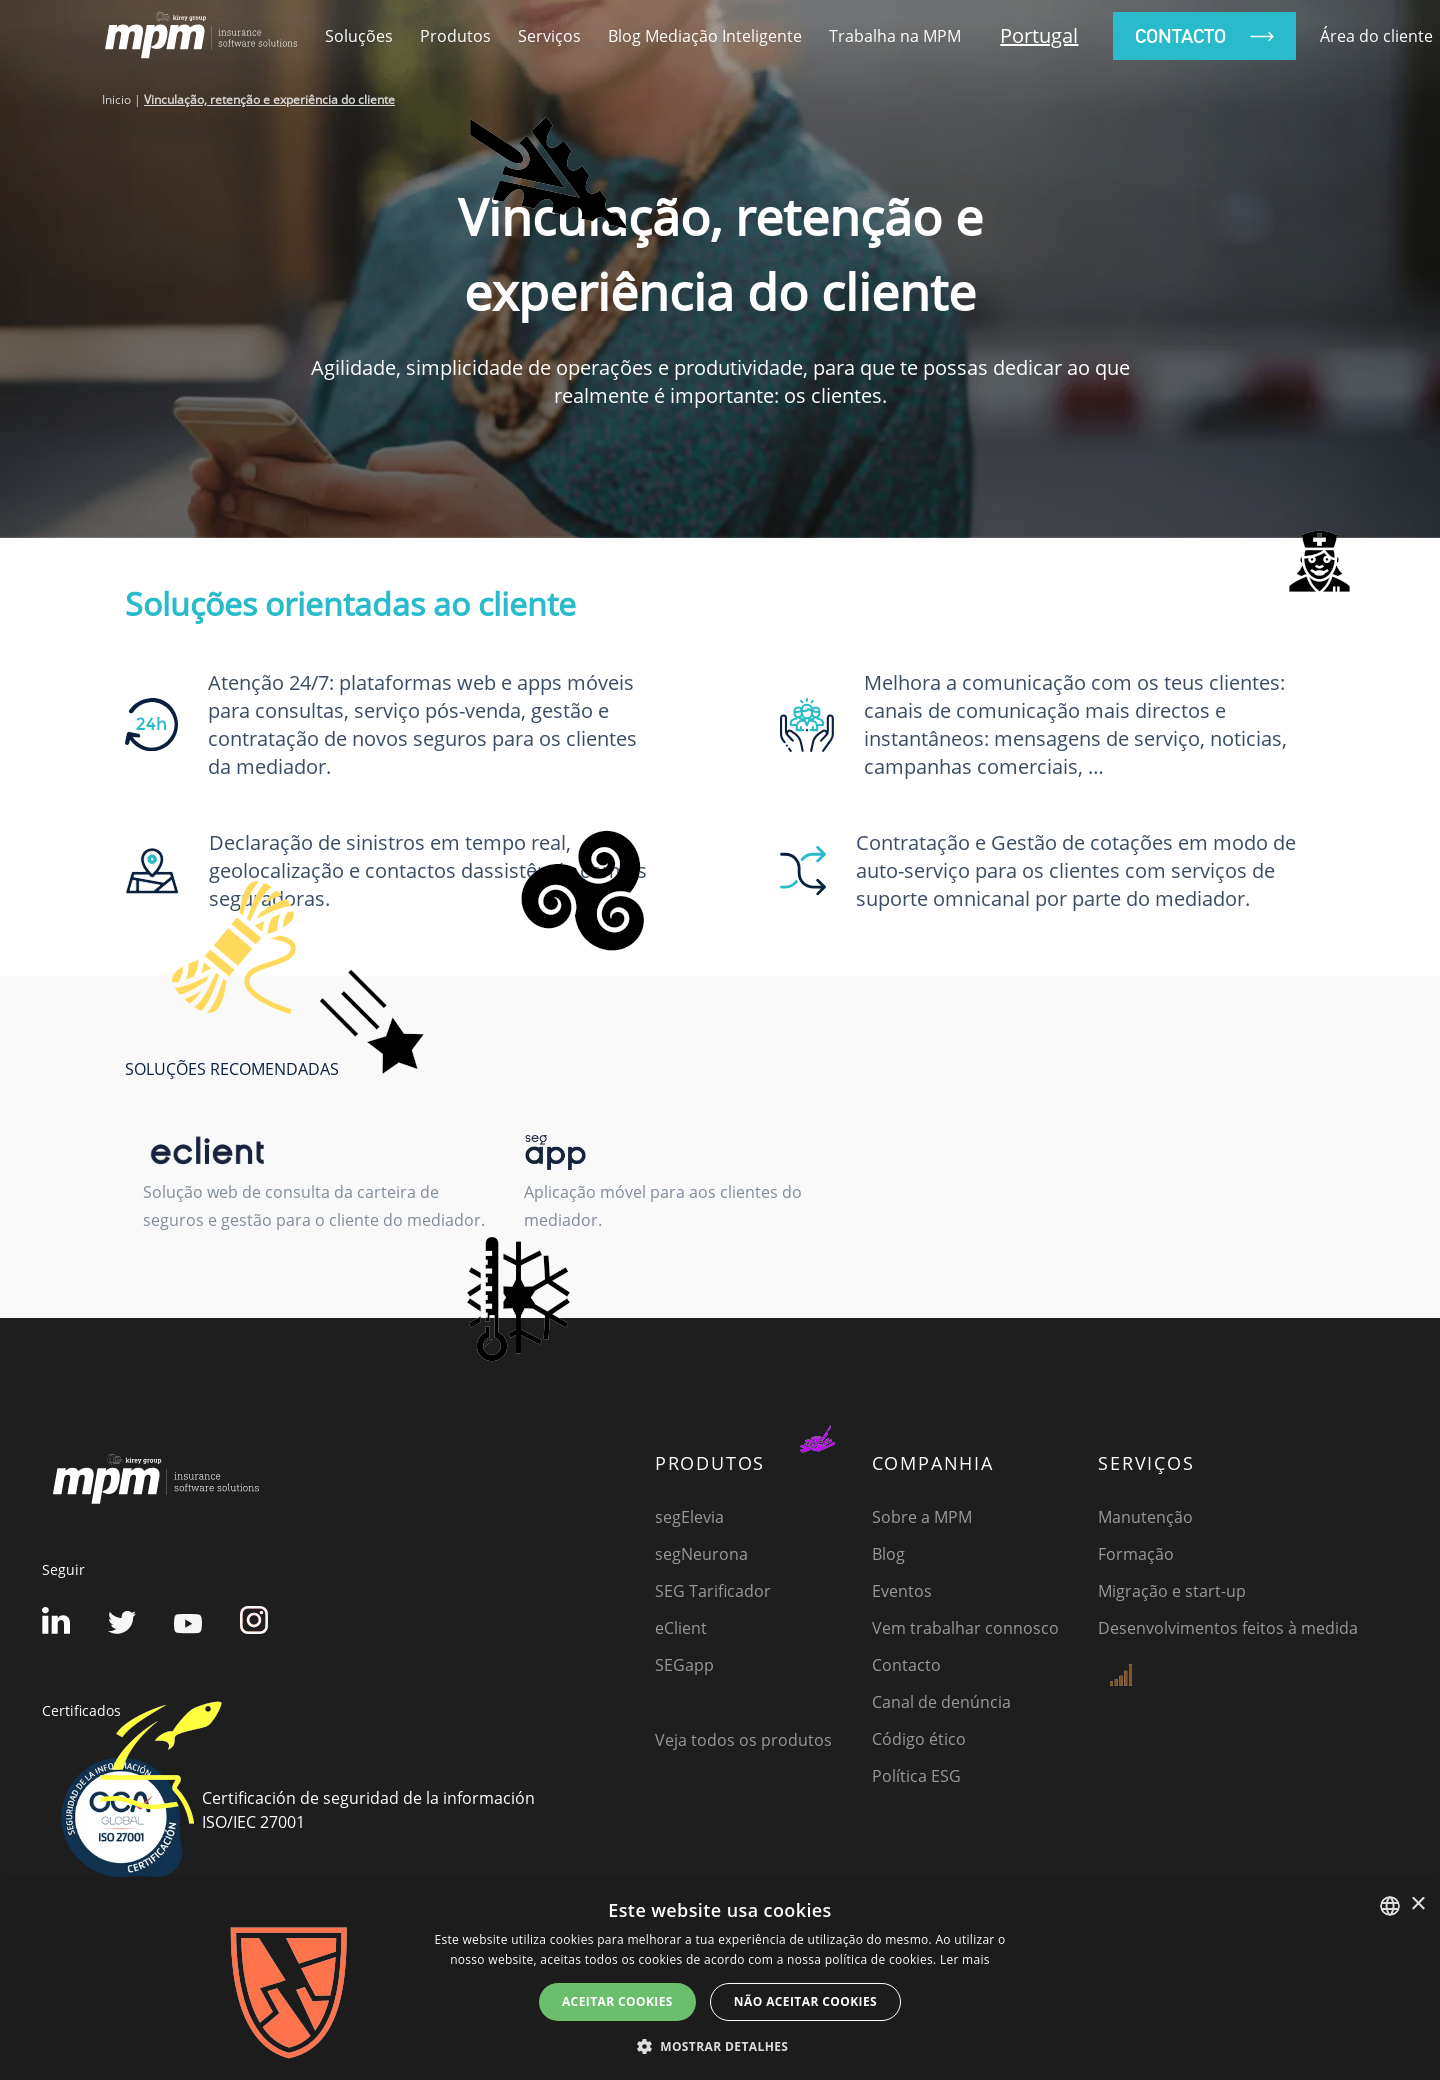 Image resolution: width=1440 pixels, height=2080 pixels. Describe the element at coordinates (518, 1297) in the screenshot. I see `indicates cold temperature or low reading` at that location.